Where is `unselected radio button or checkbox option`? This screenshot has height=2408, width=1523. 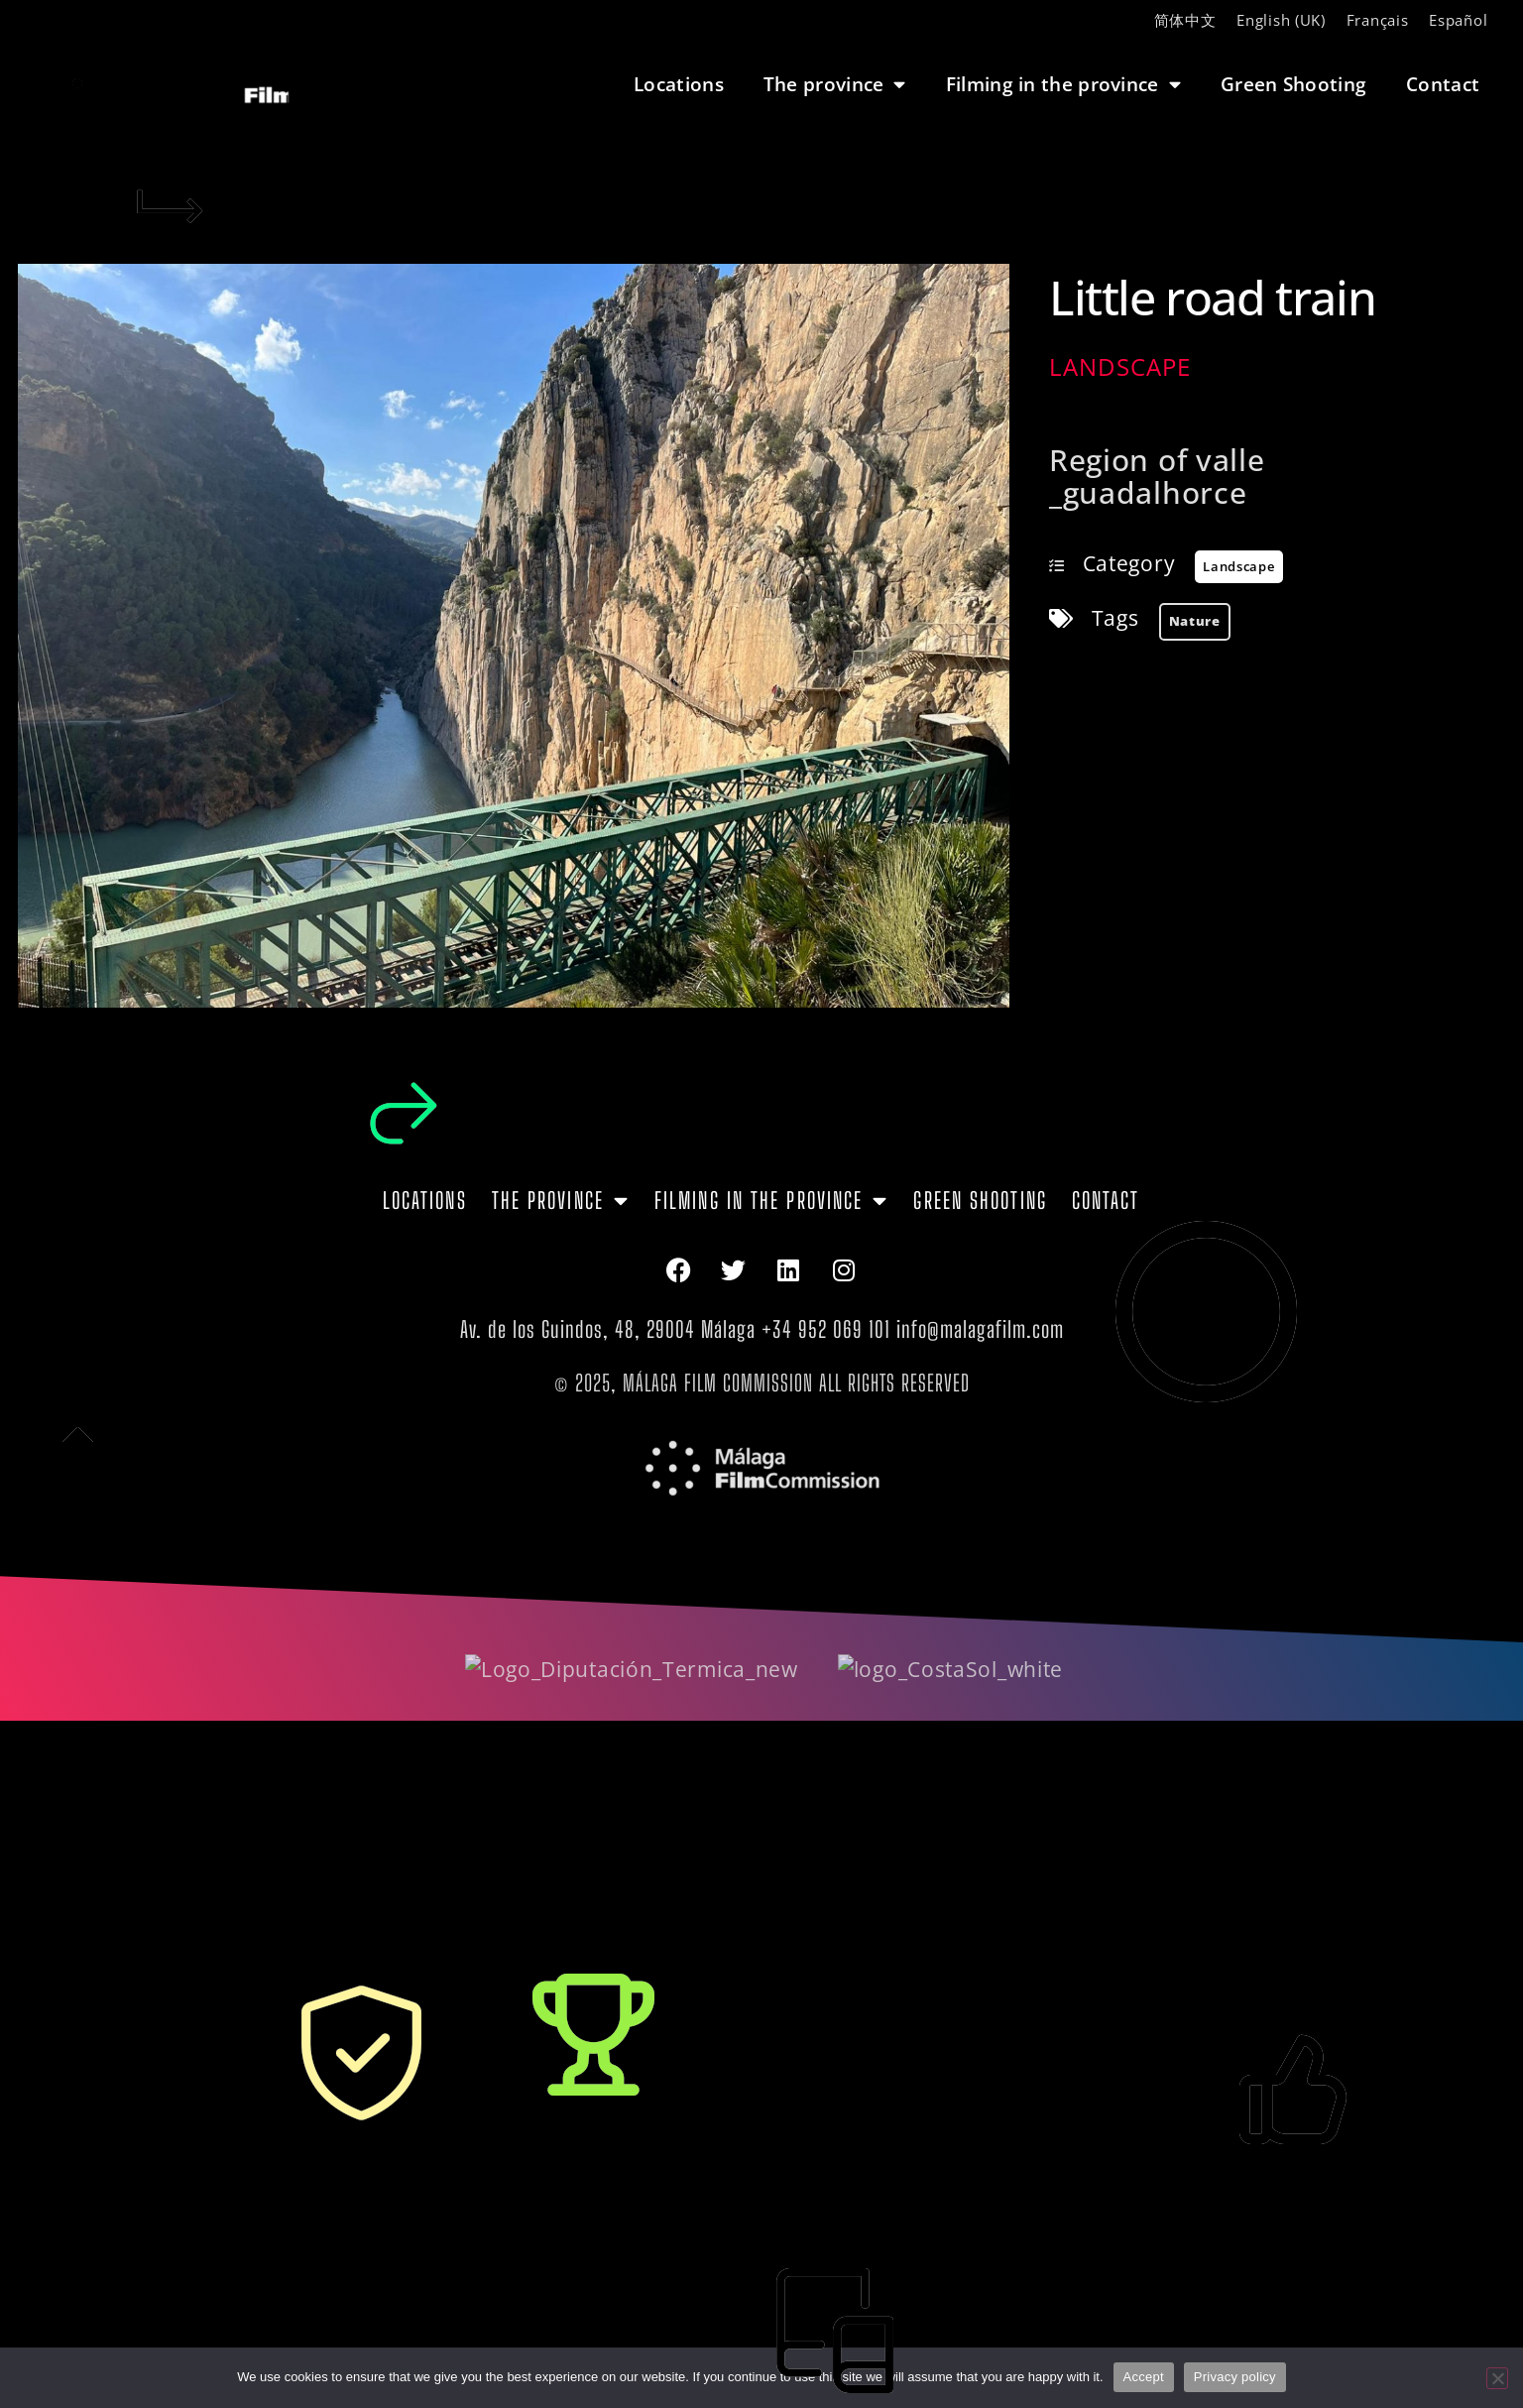
unselected radio button or checkbox option is located at coordinates (1206, 1311).